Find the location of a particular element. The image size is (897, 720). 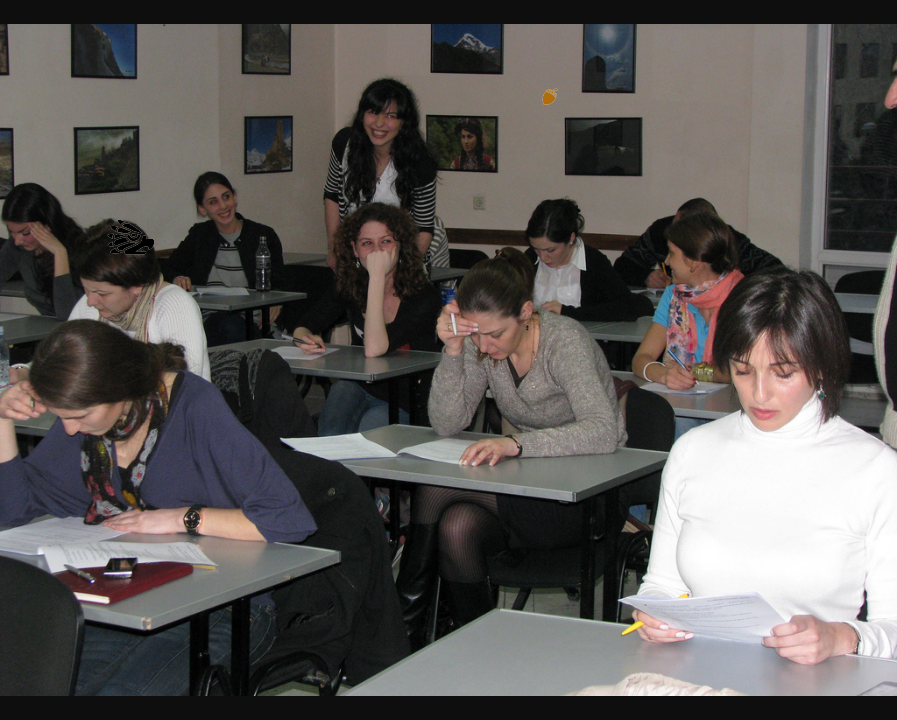

aztec eagle symbol or cultural icon is located at coordinates (131, 237).